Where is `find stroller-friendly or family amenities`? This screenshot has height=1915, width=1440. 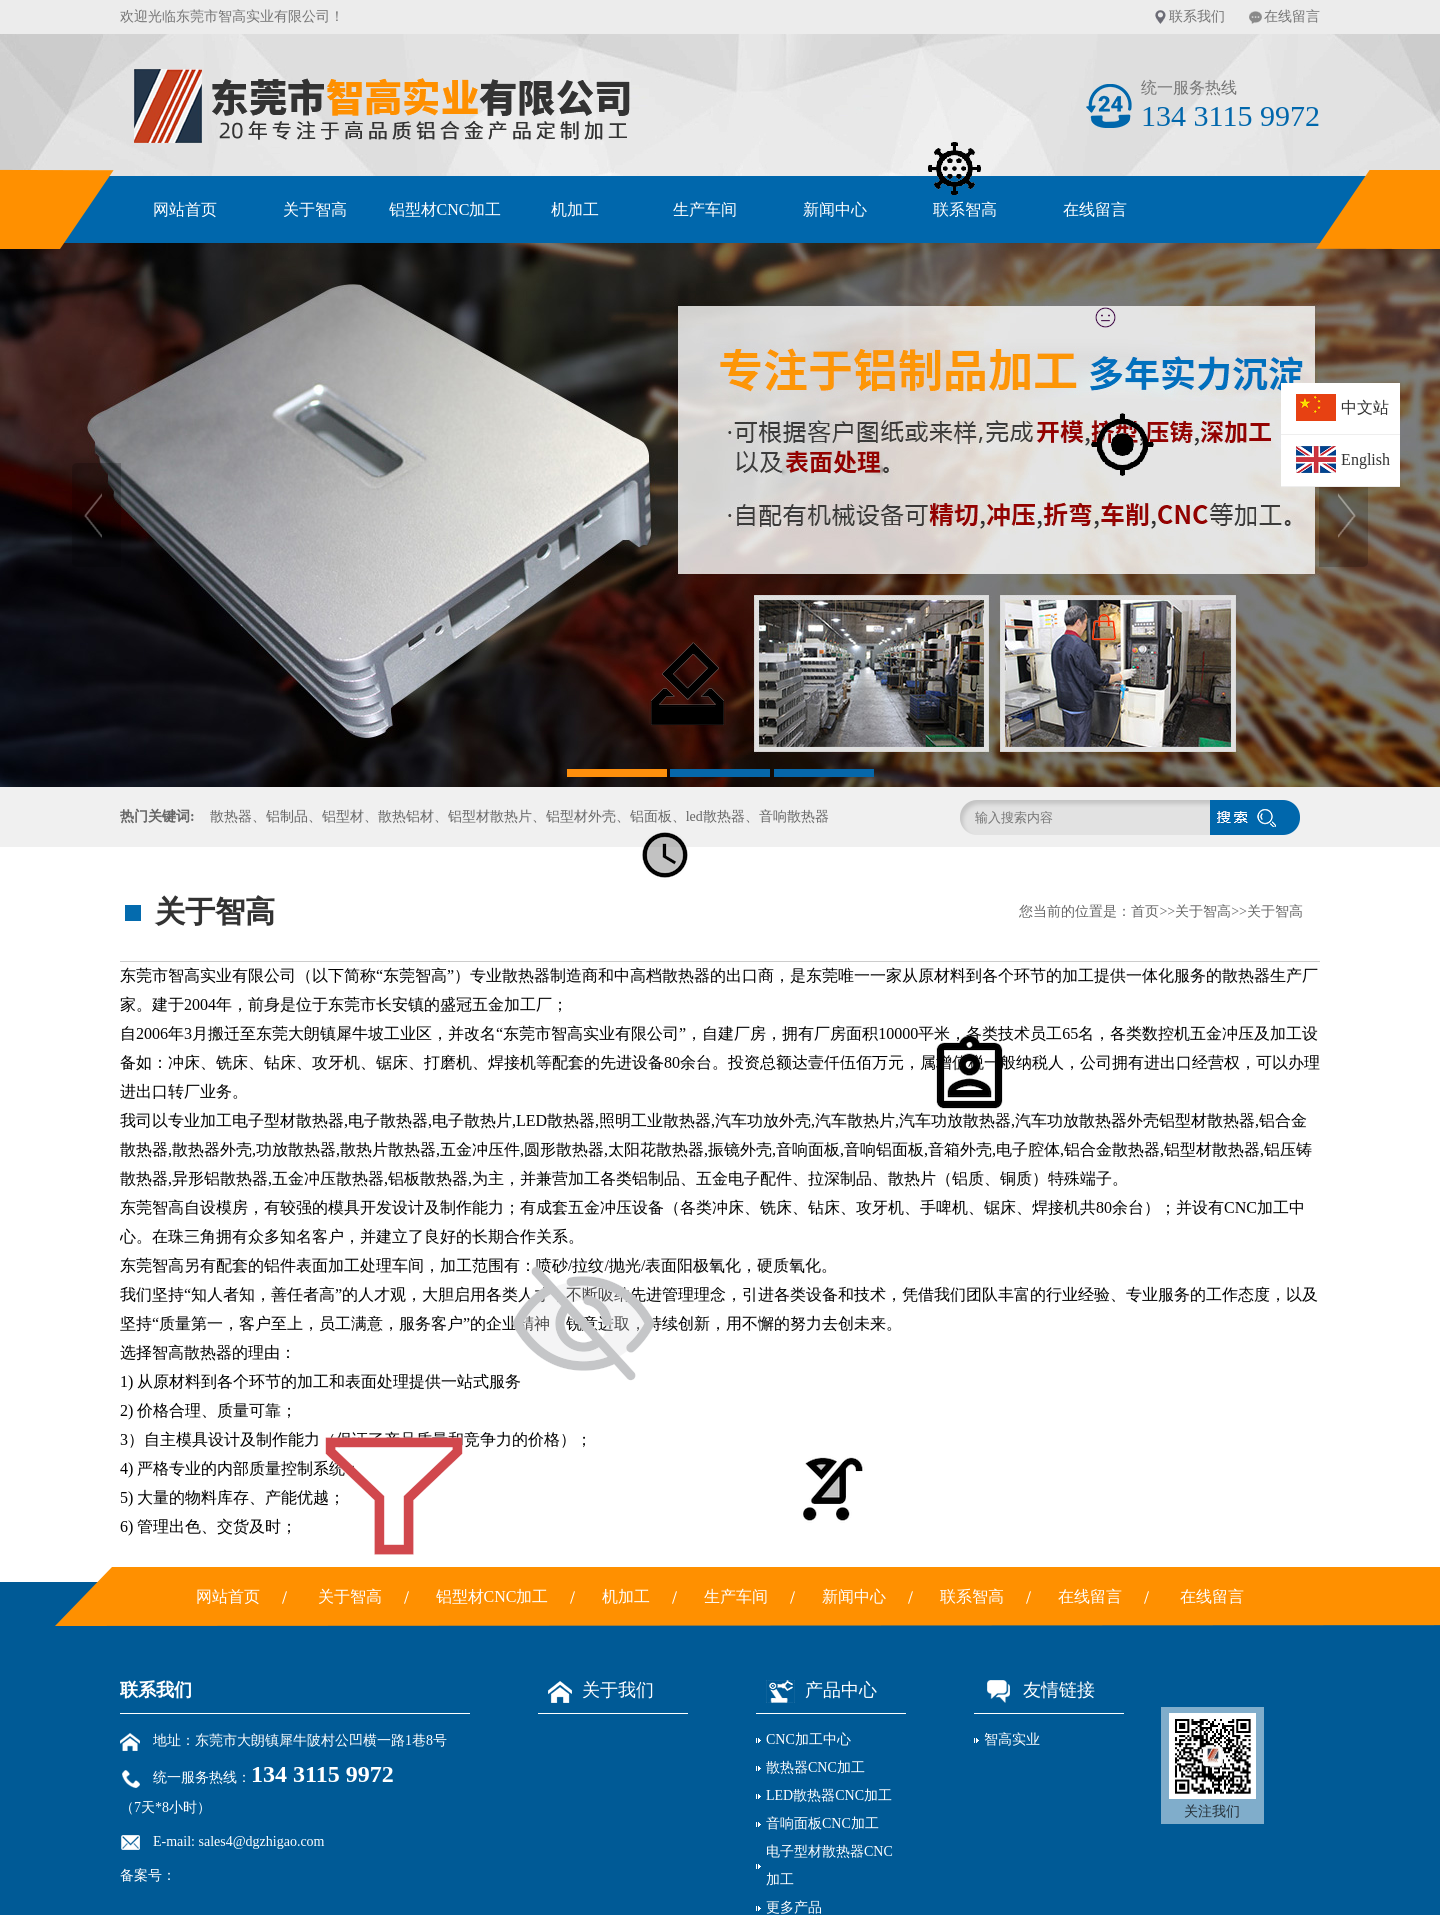 find stroller-friendly or family amenities is located at coordinates (829, 1487).